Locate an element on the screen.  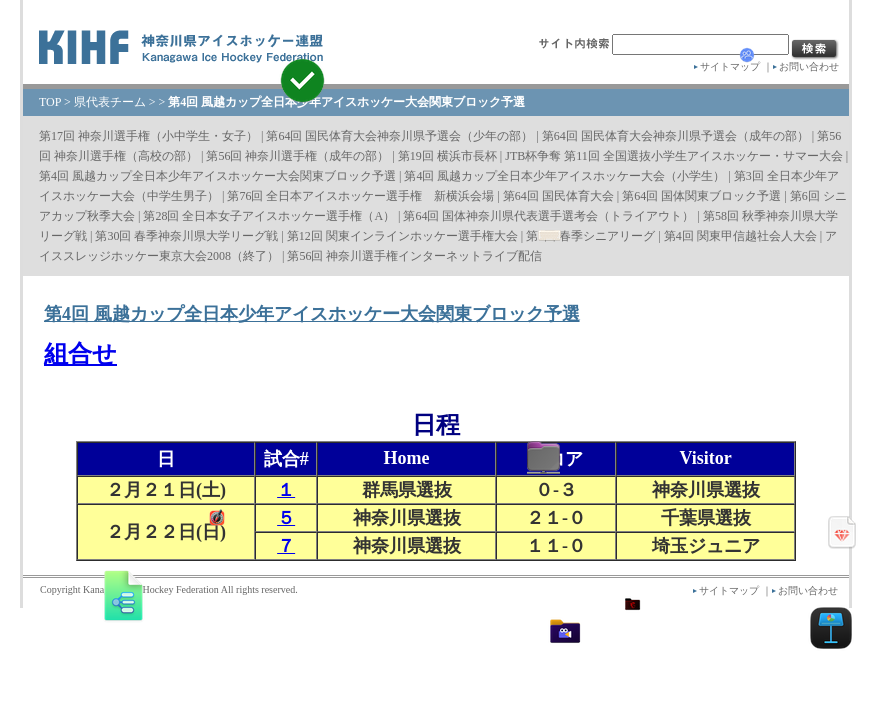
bluetooth keyboard connected is located at coordinates (549, 235).